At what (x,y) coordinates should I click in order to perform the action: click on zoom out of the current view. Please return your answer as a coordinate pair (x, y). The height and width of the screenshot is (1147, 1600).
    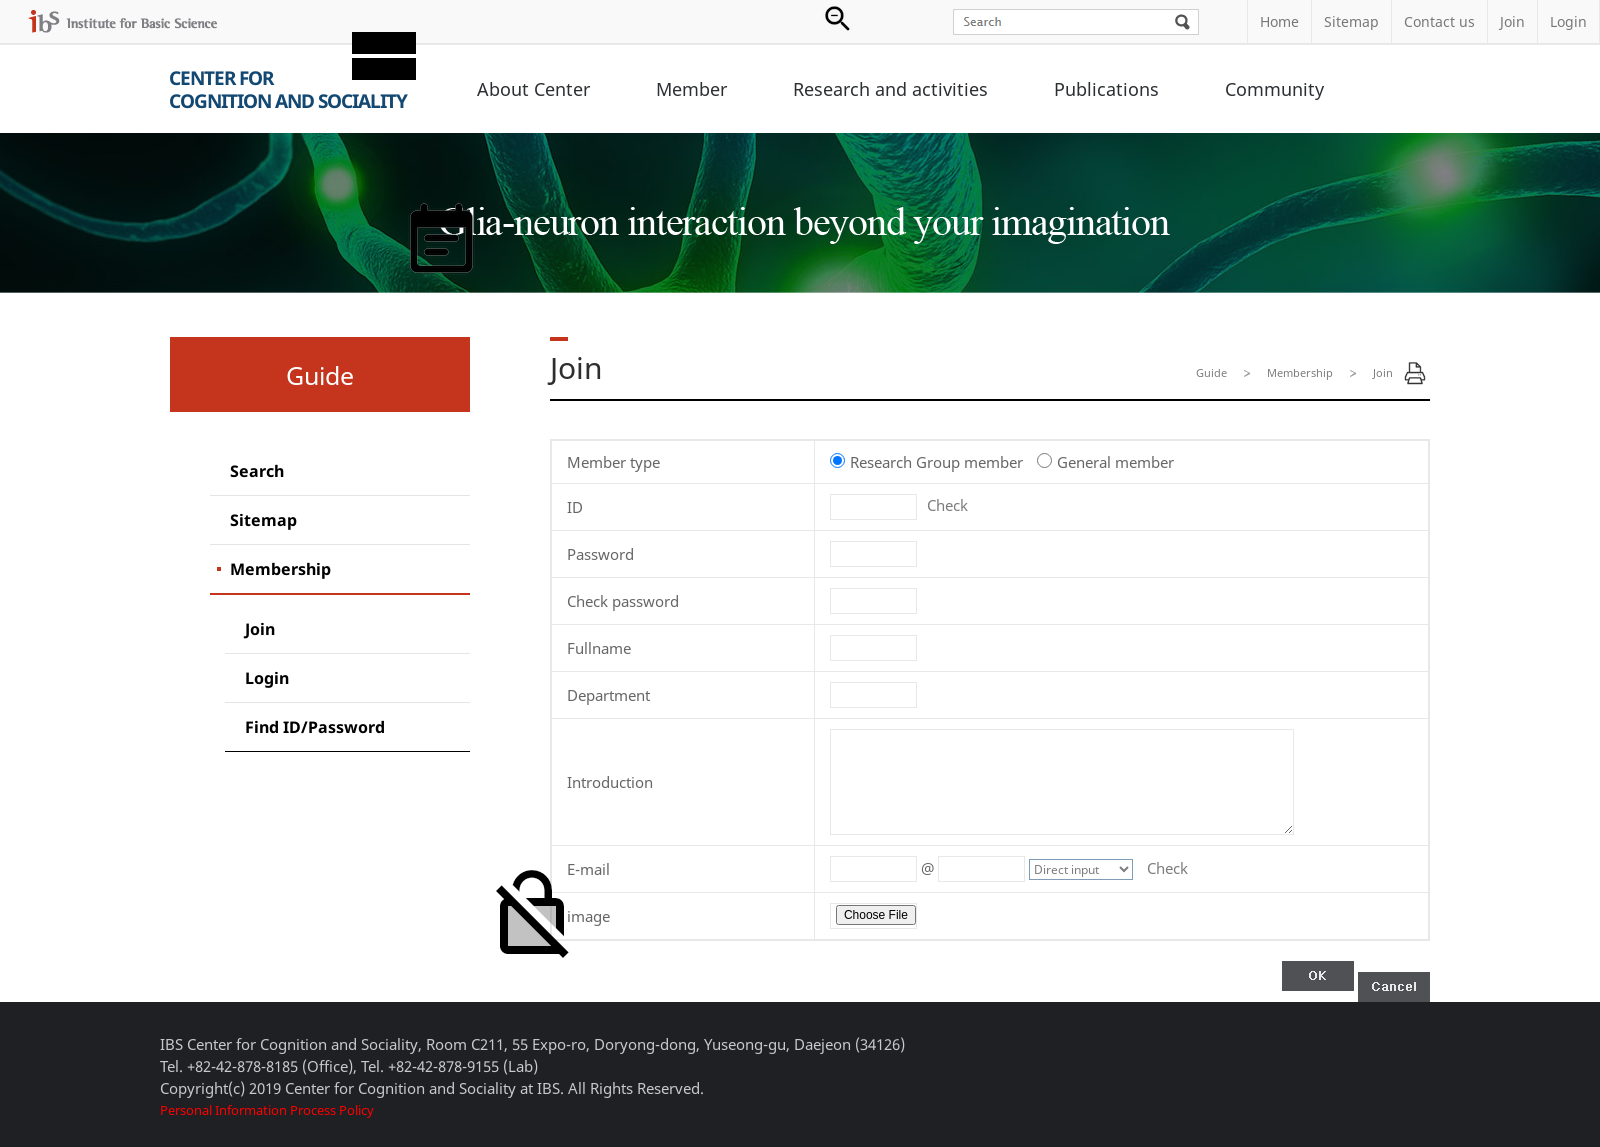
    Looking at the image, I should click on (838, 19).